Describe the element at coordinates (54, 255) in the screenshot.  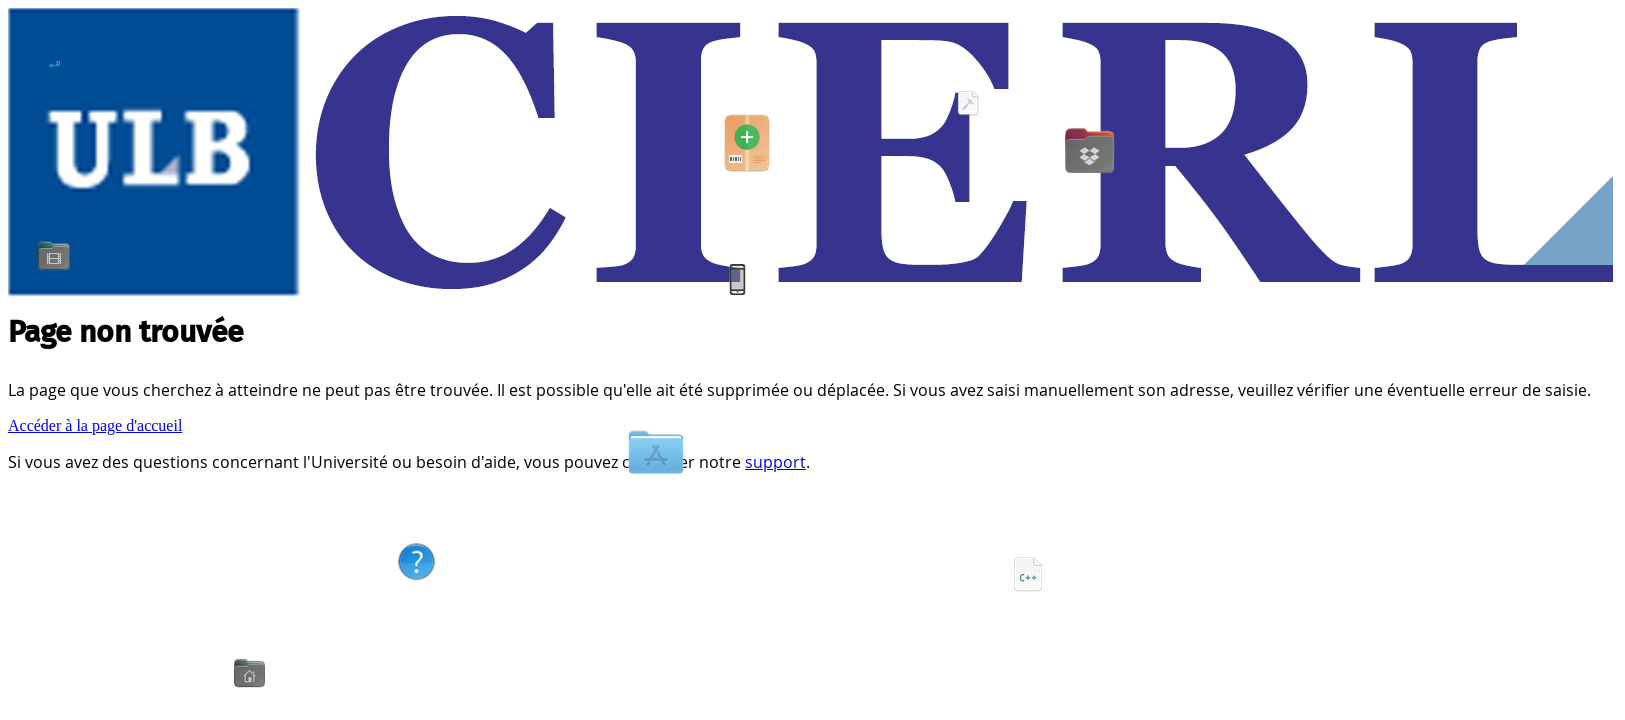
I see `open videos folder` at that location.